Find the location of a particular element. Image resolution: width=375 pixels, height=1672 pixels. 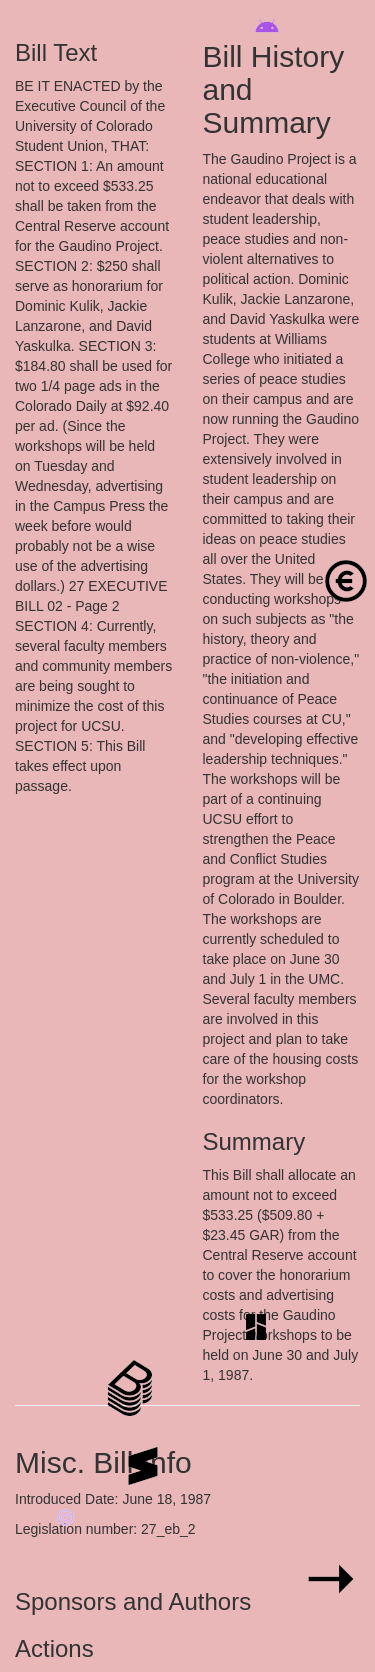

open the Bambu Lab app or dashboard is located at coordinates (256, 1327).